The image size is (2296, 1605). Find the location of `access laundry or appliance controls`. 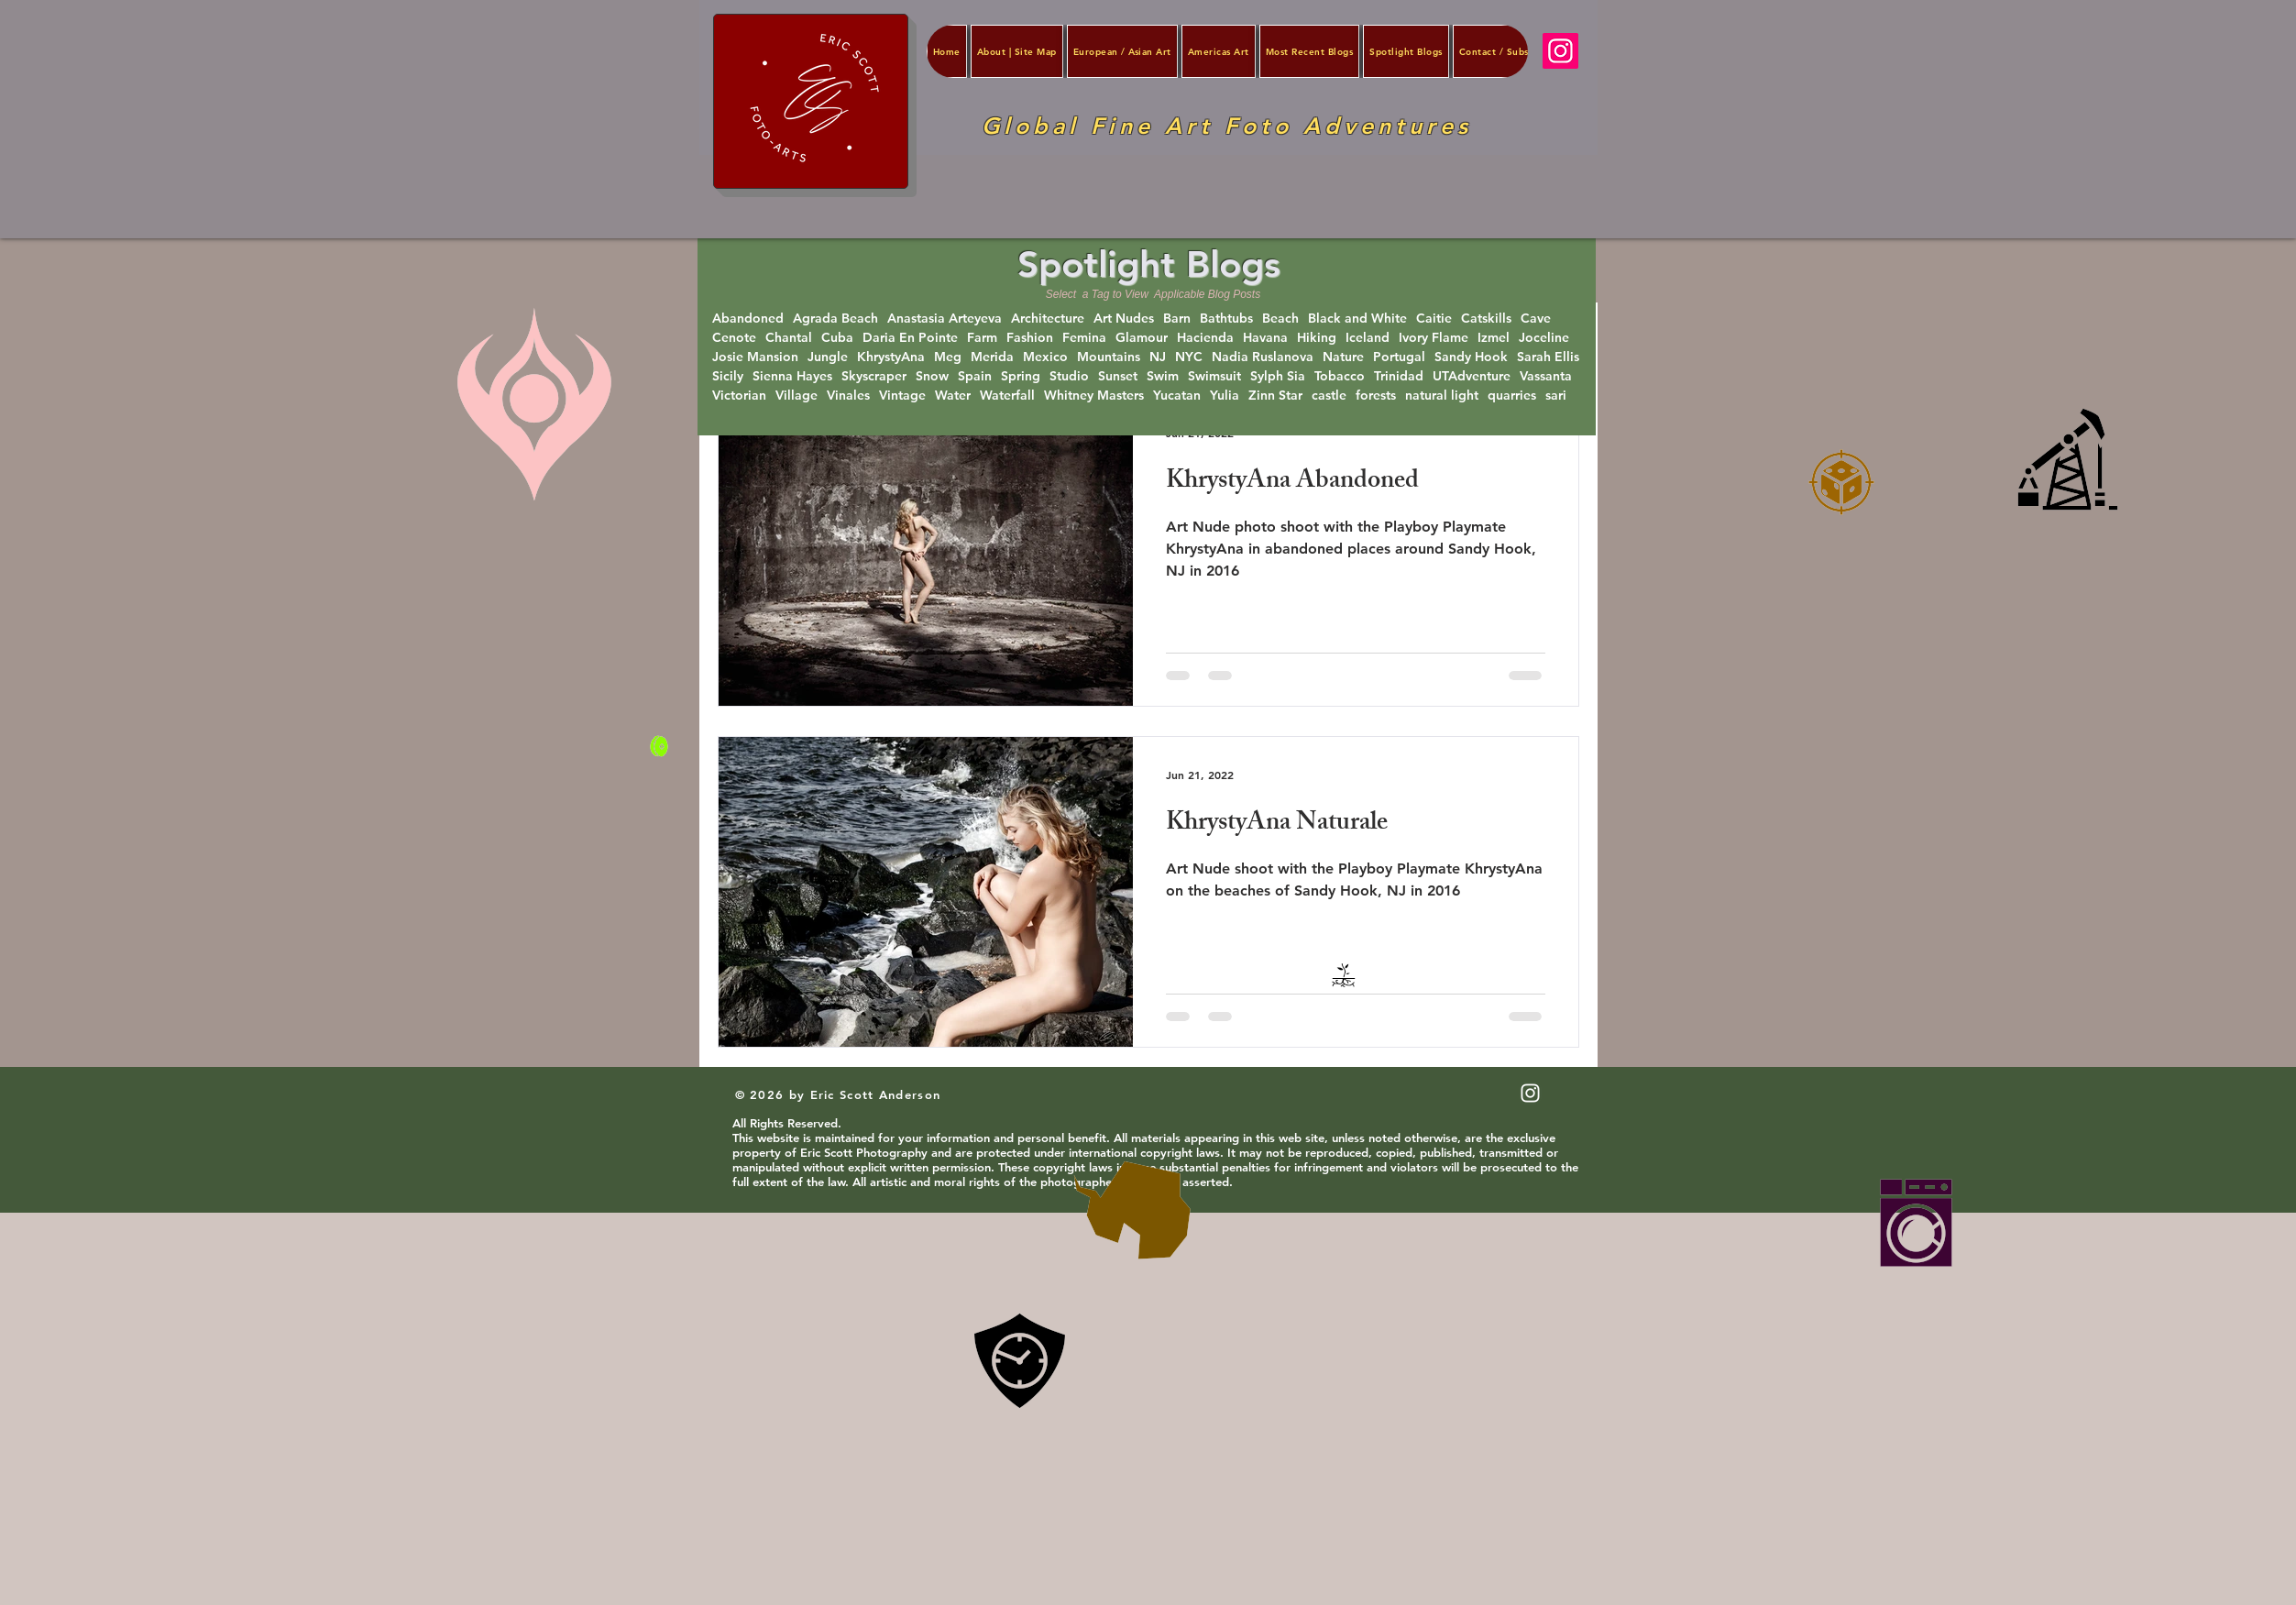

access laundry or appliance controls is located at coordinates (1916, 1221).